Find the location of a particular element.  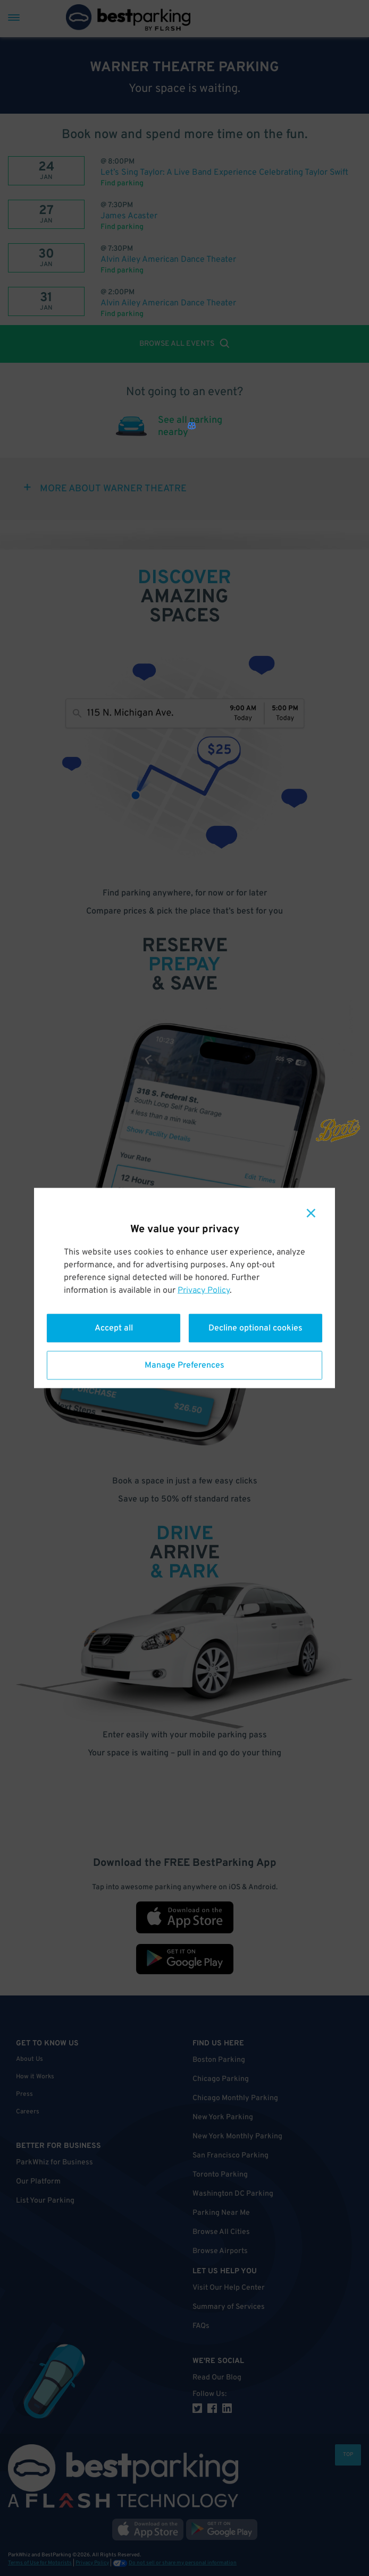

open the Boots pharmacy app is located at coordinates (338, 1130).